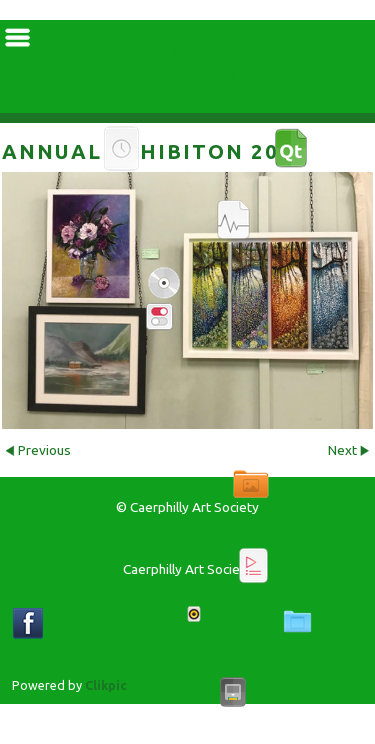  What do you see at coordinates (233, 219) in the screenshot?
I see `view system log file` at bounding box center [233, 219].